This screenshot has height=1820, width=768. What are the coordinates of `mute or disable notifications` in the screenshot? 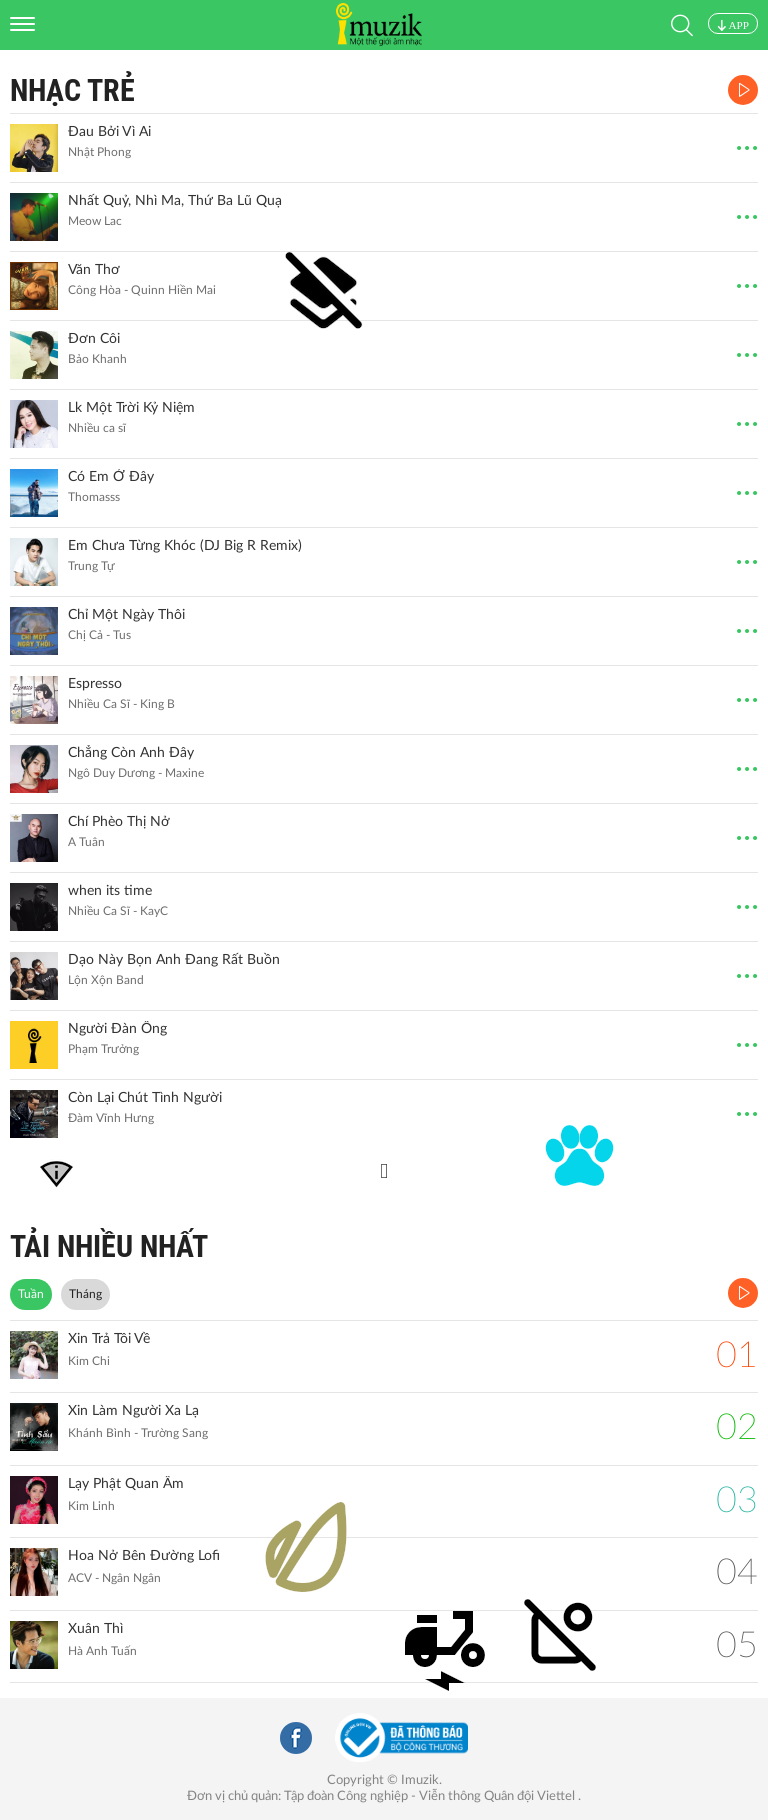 It's located at (560, 1635).